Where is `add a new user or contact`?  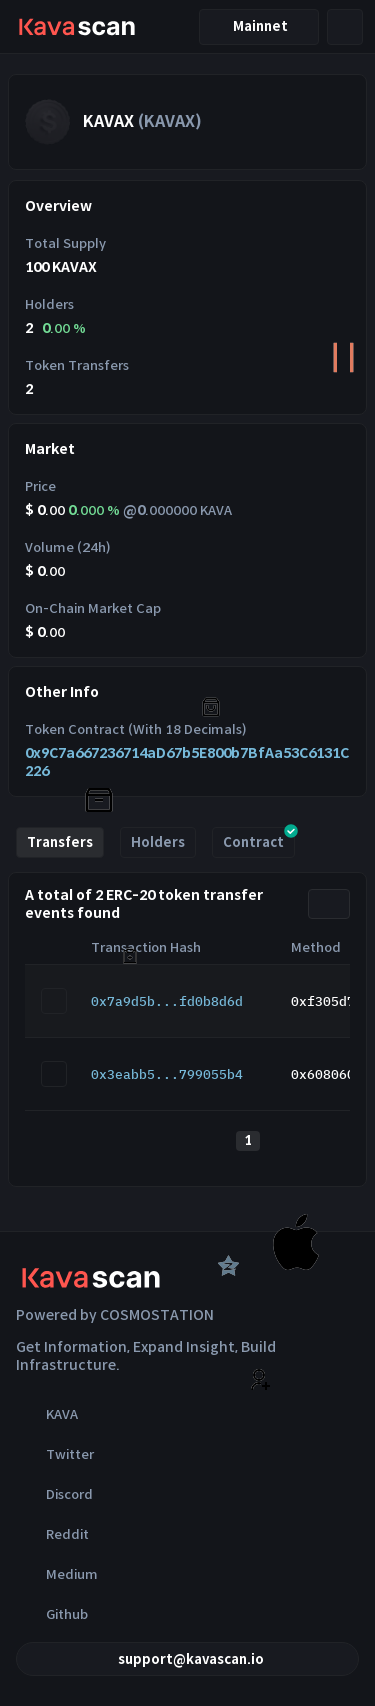
add a new user or contact is located at coordinates (259, 1380).